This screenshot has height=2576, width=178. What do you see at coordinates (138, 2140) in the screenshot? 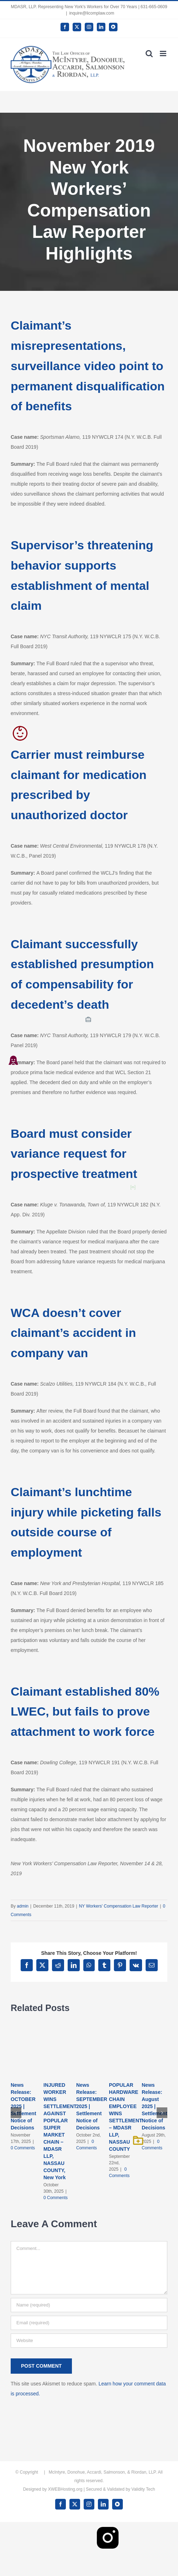
I see `create a new folder` at bounding box center [138, 2140].